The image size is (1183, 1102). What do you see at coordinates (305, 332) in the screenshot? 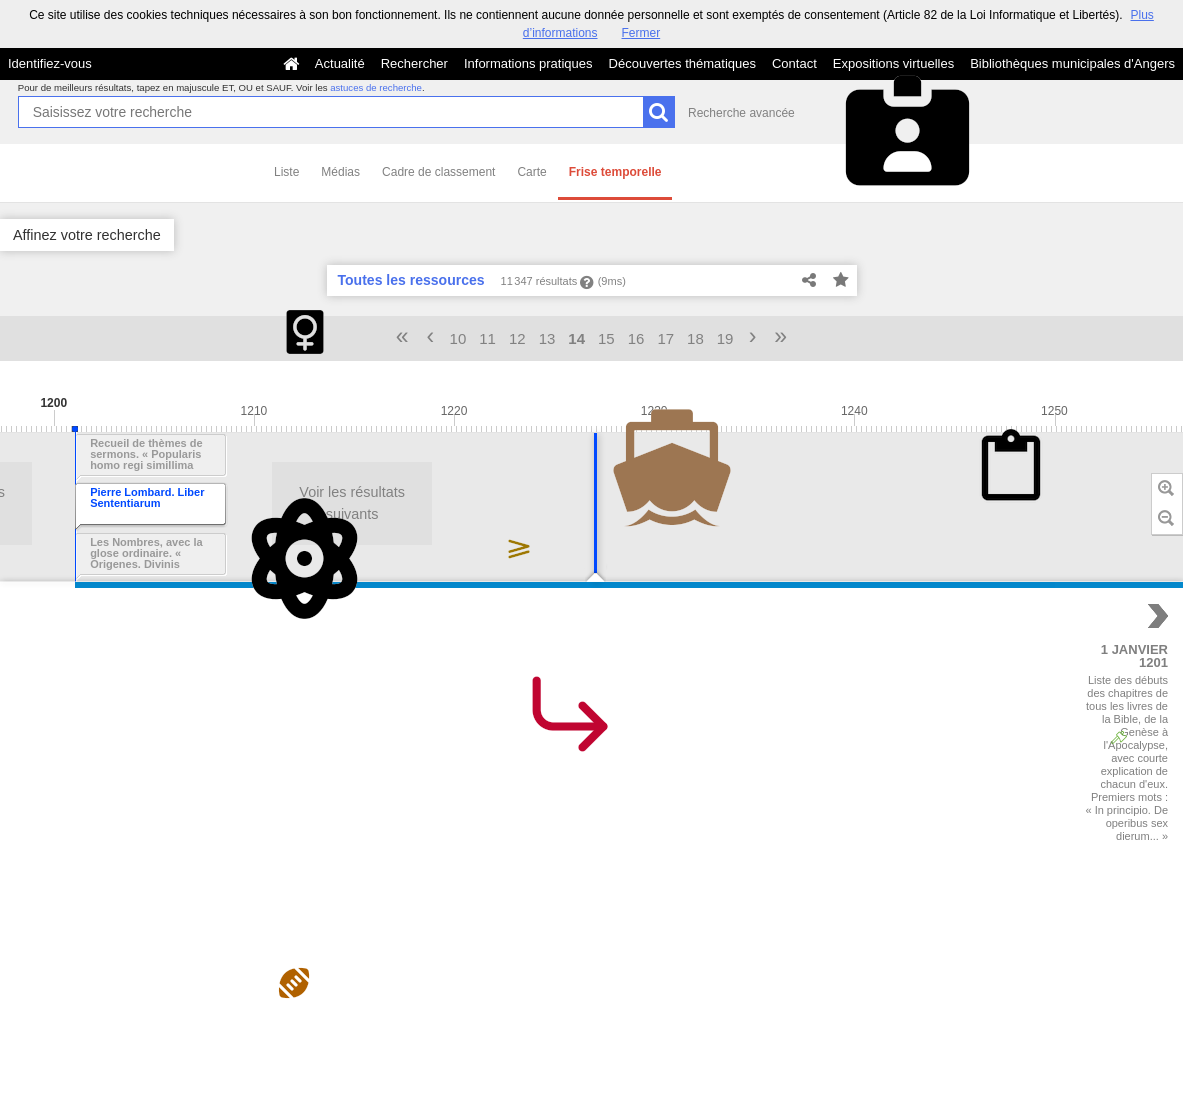
I see `indicates female gender option` at bounding box center [305, 332].